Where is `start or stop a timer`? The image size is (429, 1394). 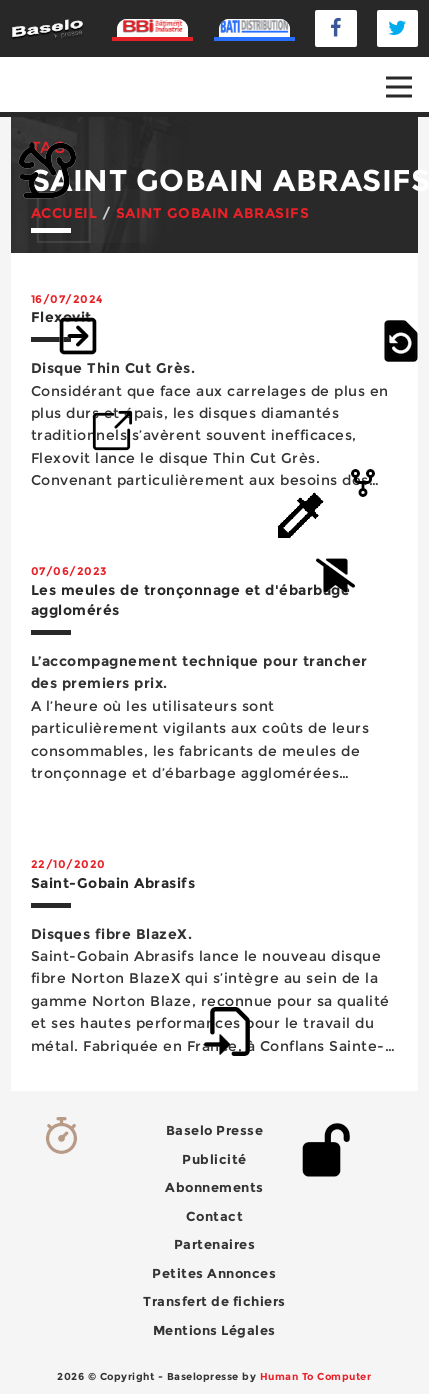 start or stop a timer is located at coordinates (61, 1135).